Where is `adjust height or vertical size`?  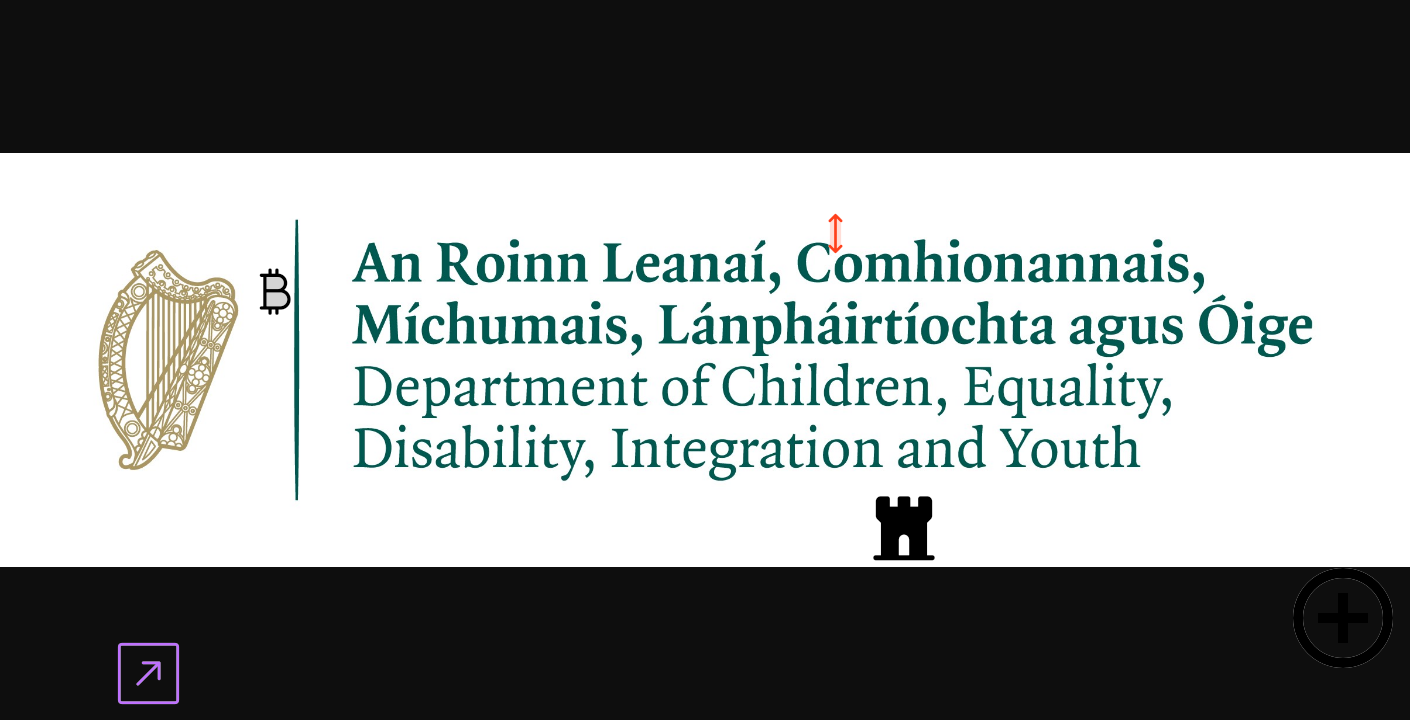 adjust height or vertical size is located at coordinates (835, 233).